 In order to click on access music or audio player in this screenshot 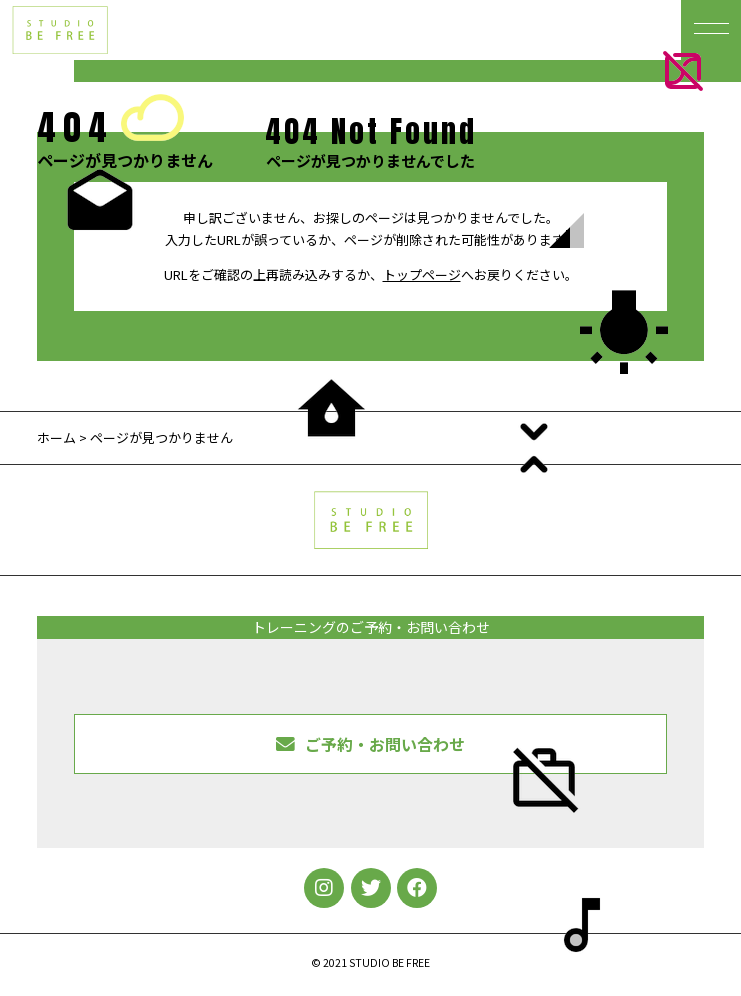, I will do `click(582, 925)`.